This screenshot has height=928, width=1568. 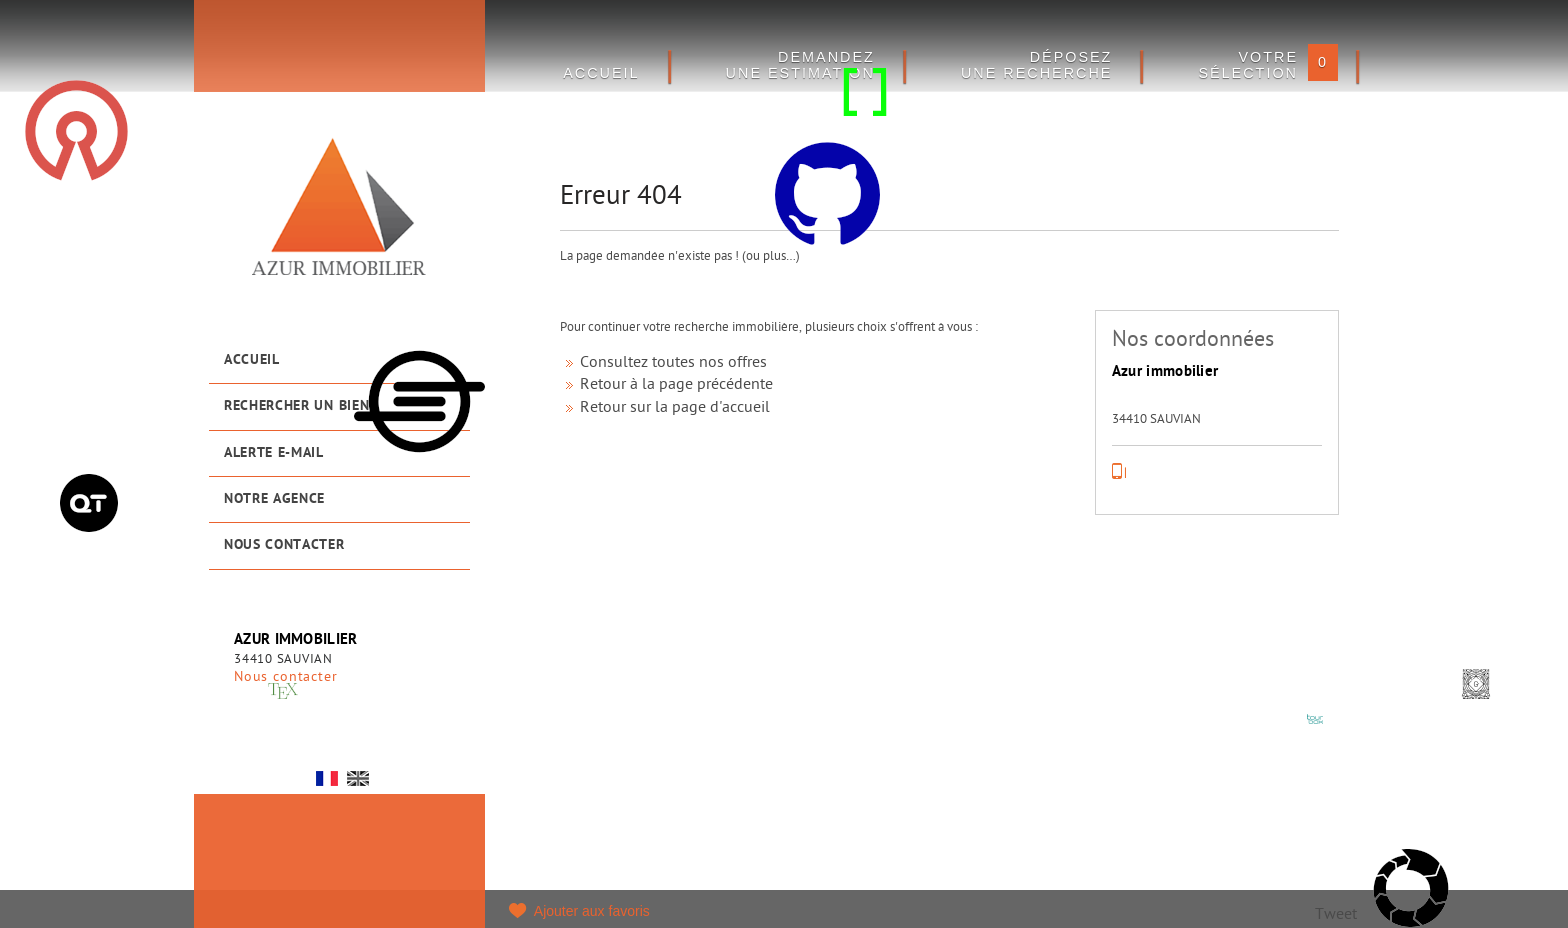 What do you see at coordinates (283, 691) in the screenshot?
I see `TeX typesetting system logo` at bounding box center [283, 691].